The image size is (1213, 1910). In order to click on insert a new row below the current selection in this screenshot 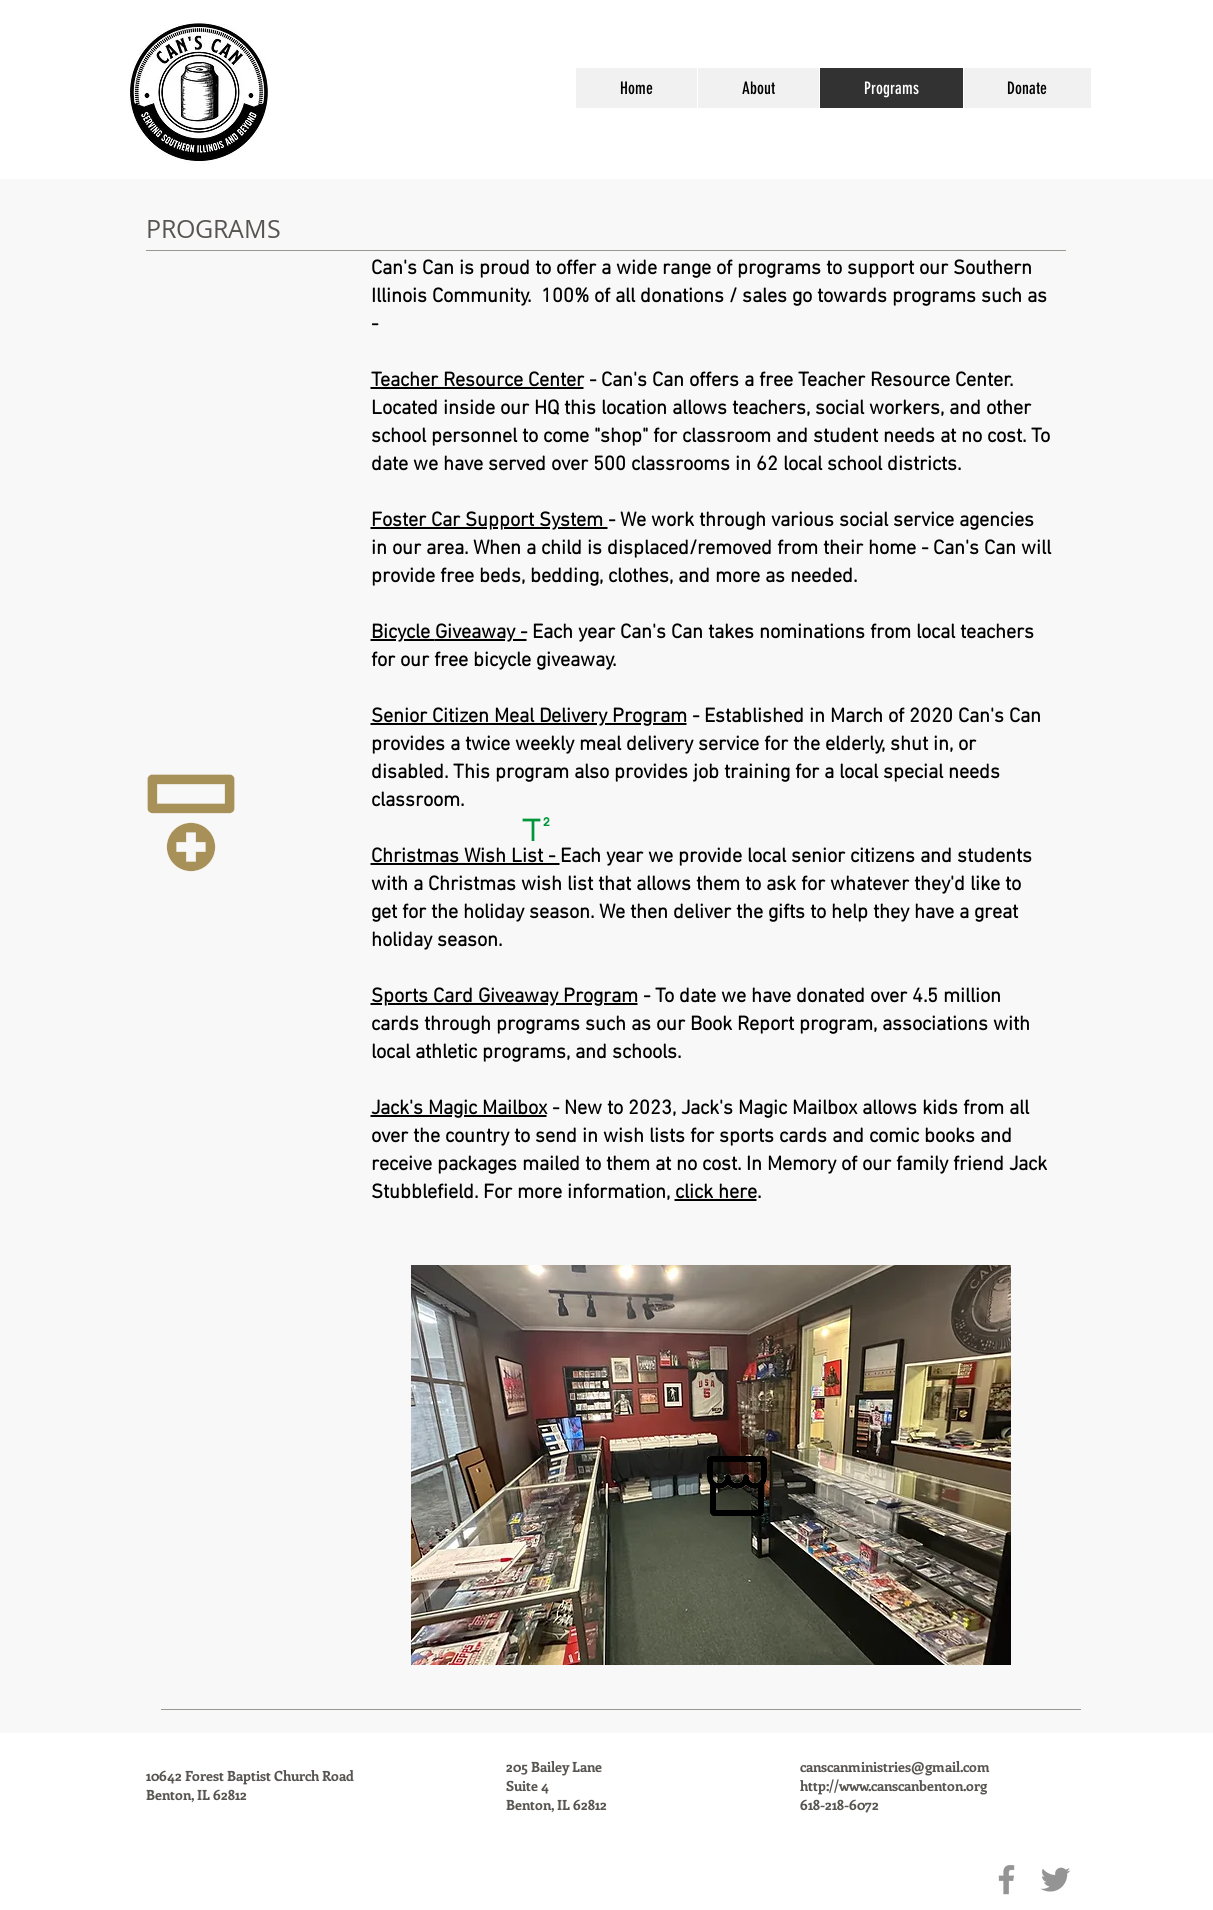, I will do `click(191, 818)`.